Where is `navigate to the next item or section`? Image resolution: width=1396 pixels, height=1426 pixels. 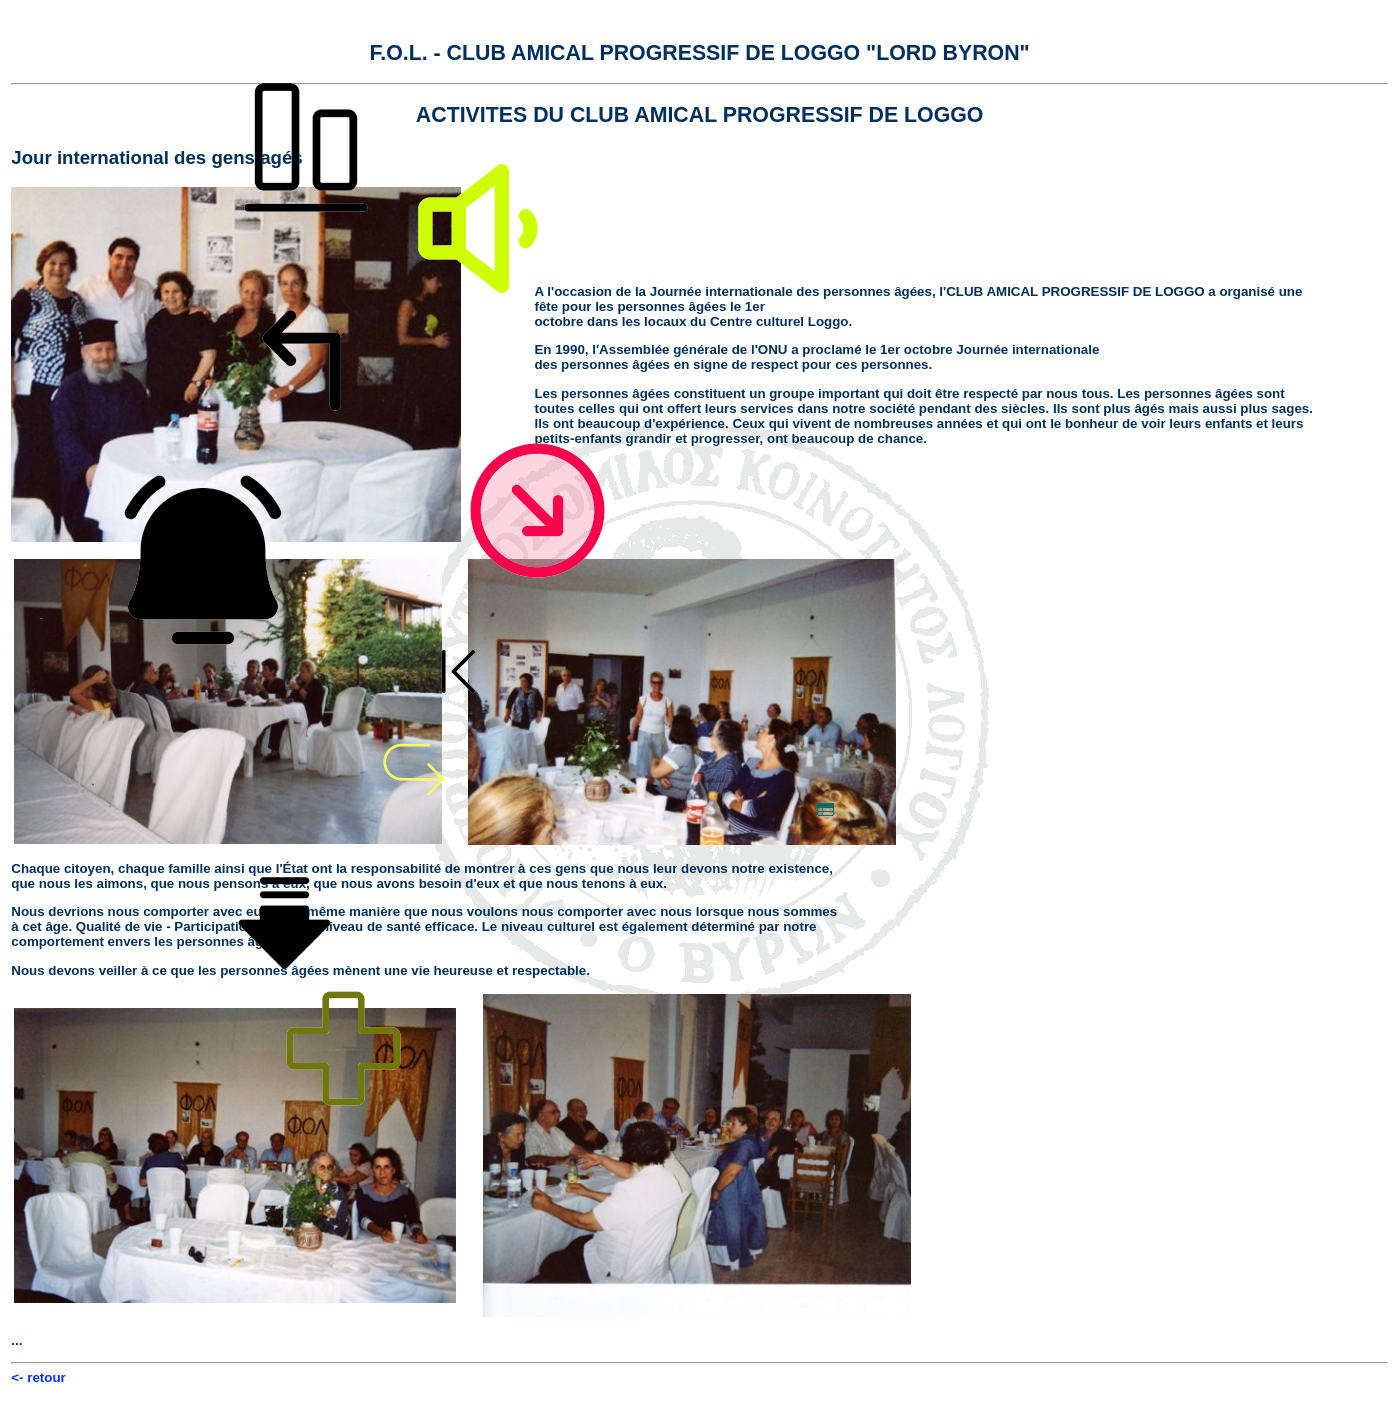 navigate to the next item or section is located at coordinates (537, 510).